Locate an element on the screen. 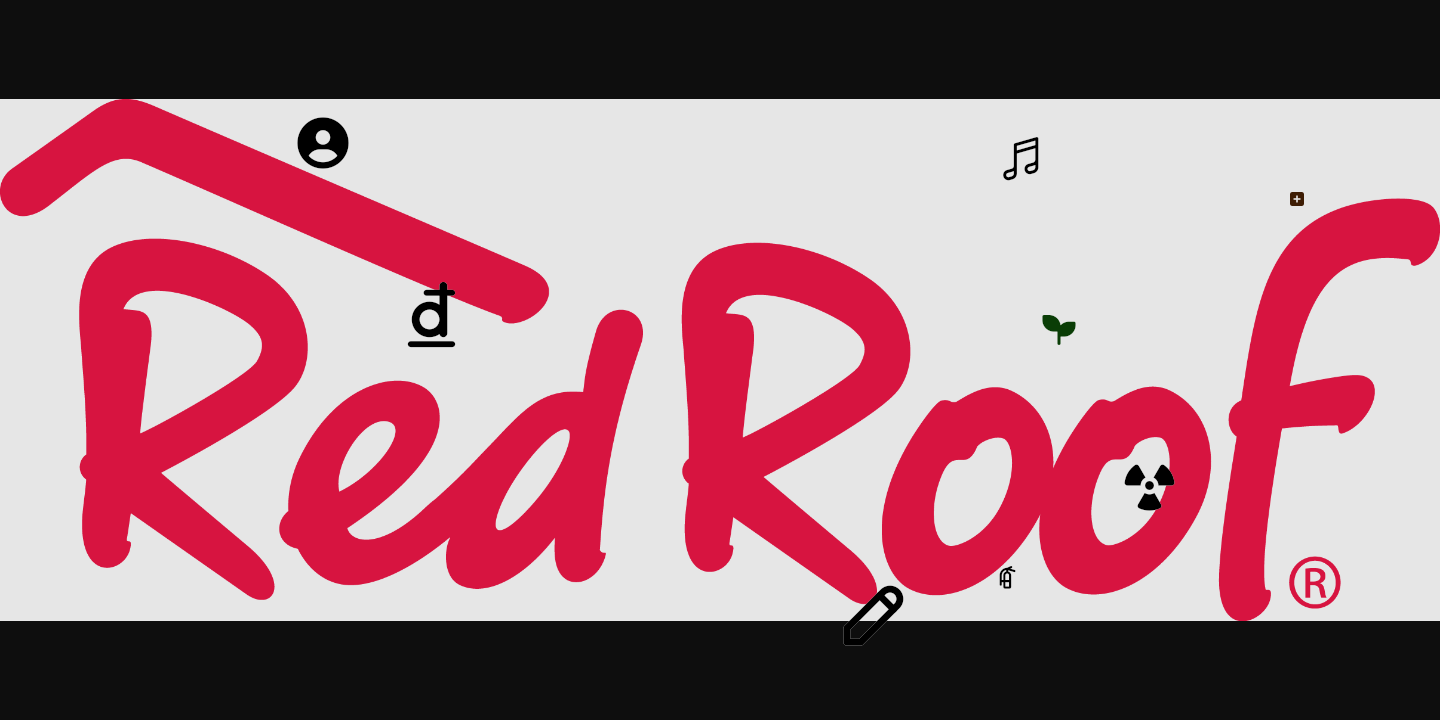 This screenshot has height=720, width=1440. view your profile is located at coordinates (323, 143).